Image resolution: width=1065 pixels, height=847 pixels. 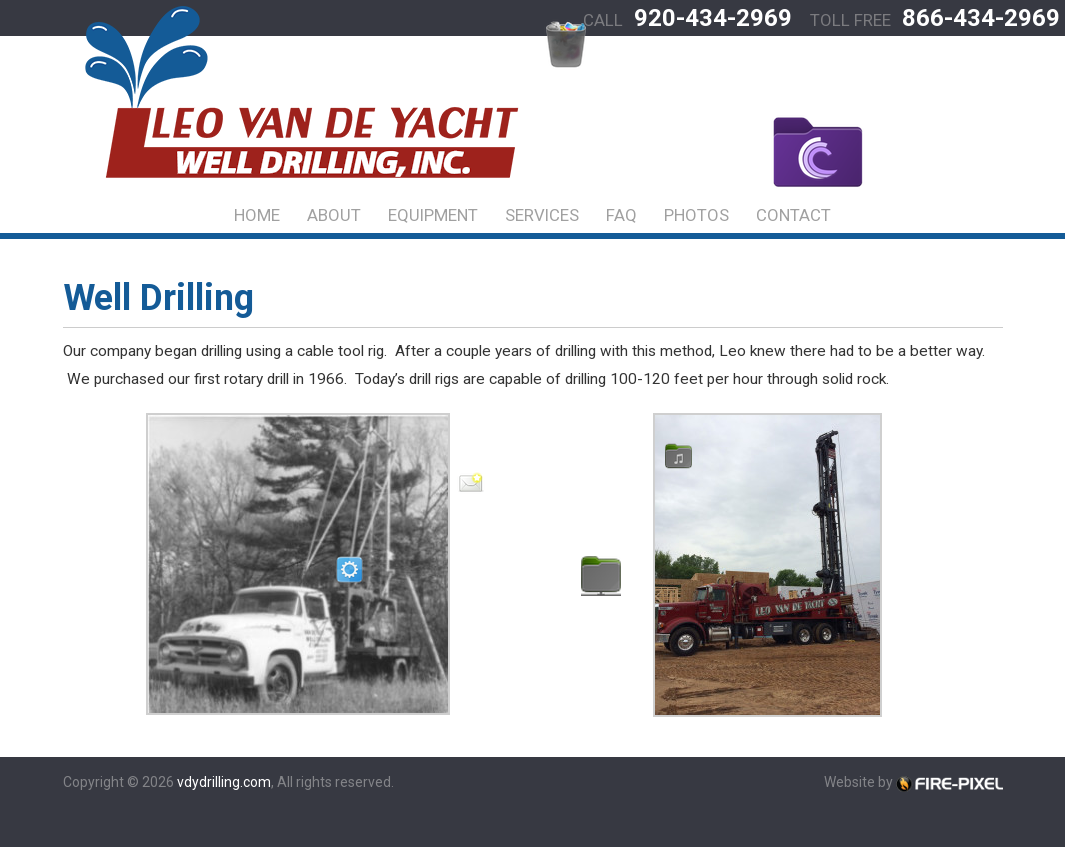 What do you see at coordinates (678, 455) in the screenshot?
I see `open your music folder` at bounding box center [678, 455].